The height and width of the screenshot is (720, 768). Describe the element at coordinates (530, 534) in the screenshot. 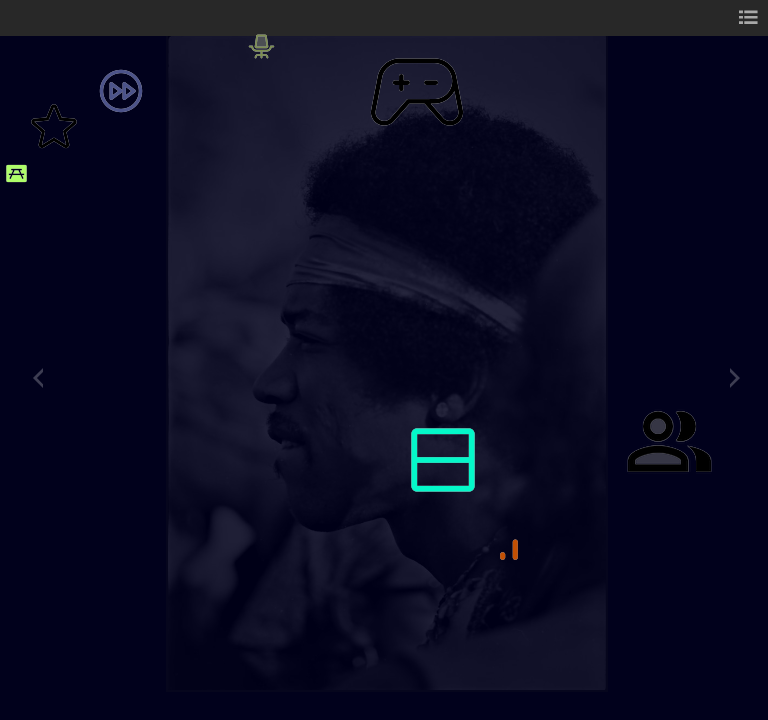

I see `indicates weak cellular network signal` at that location.